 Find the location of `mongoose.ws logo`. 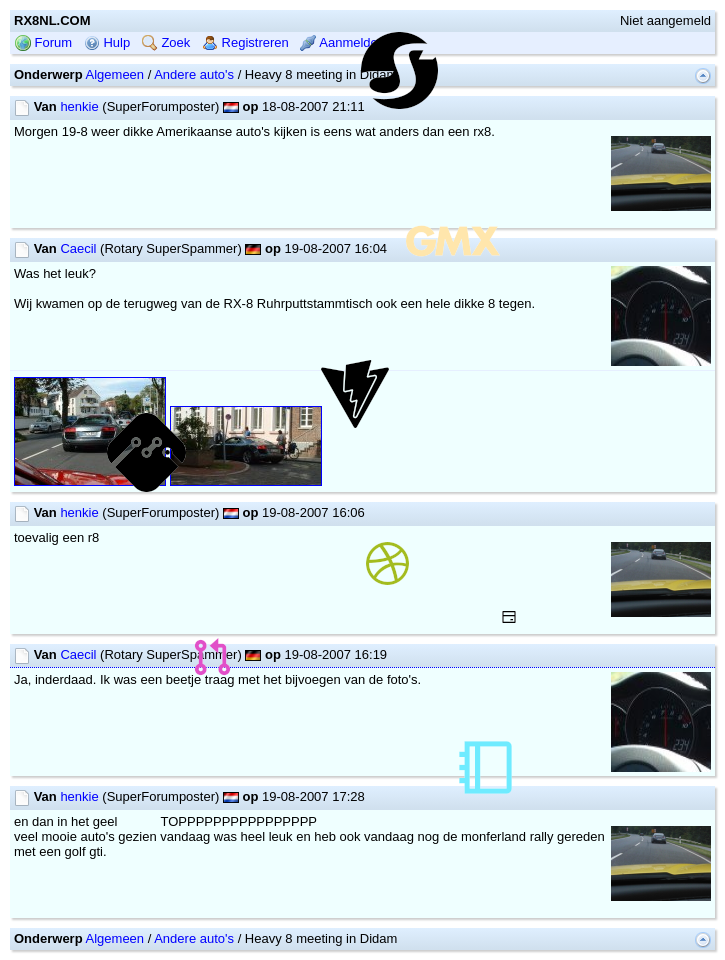

mongoose.ws logo is located at coordinates (146, 452).